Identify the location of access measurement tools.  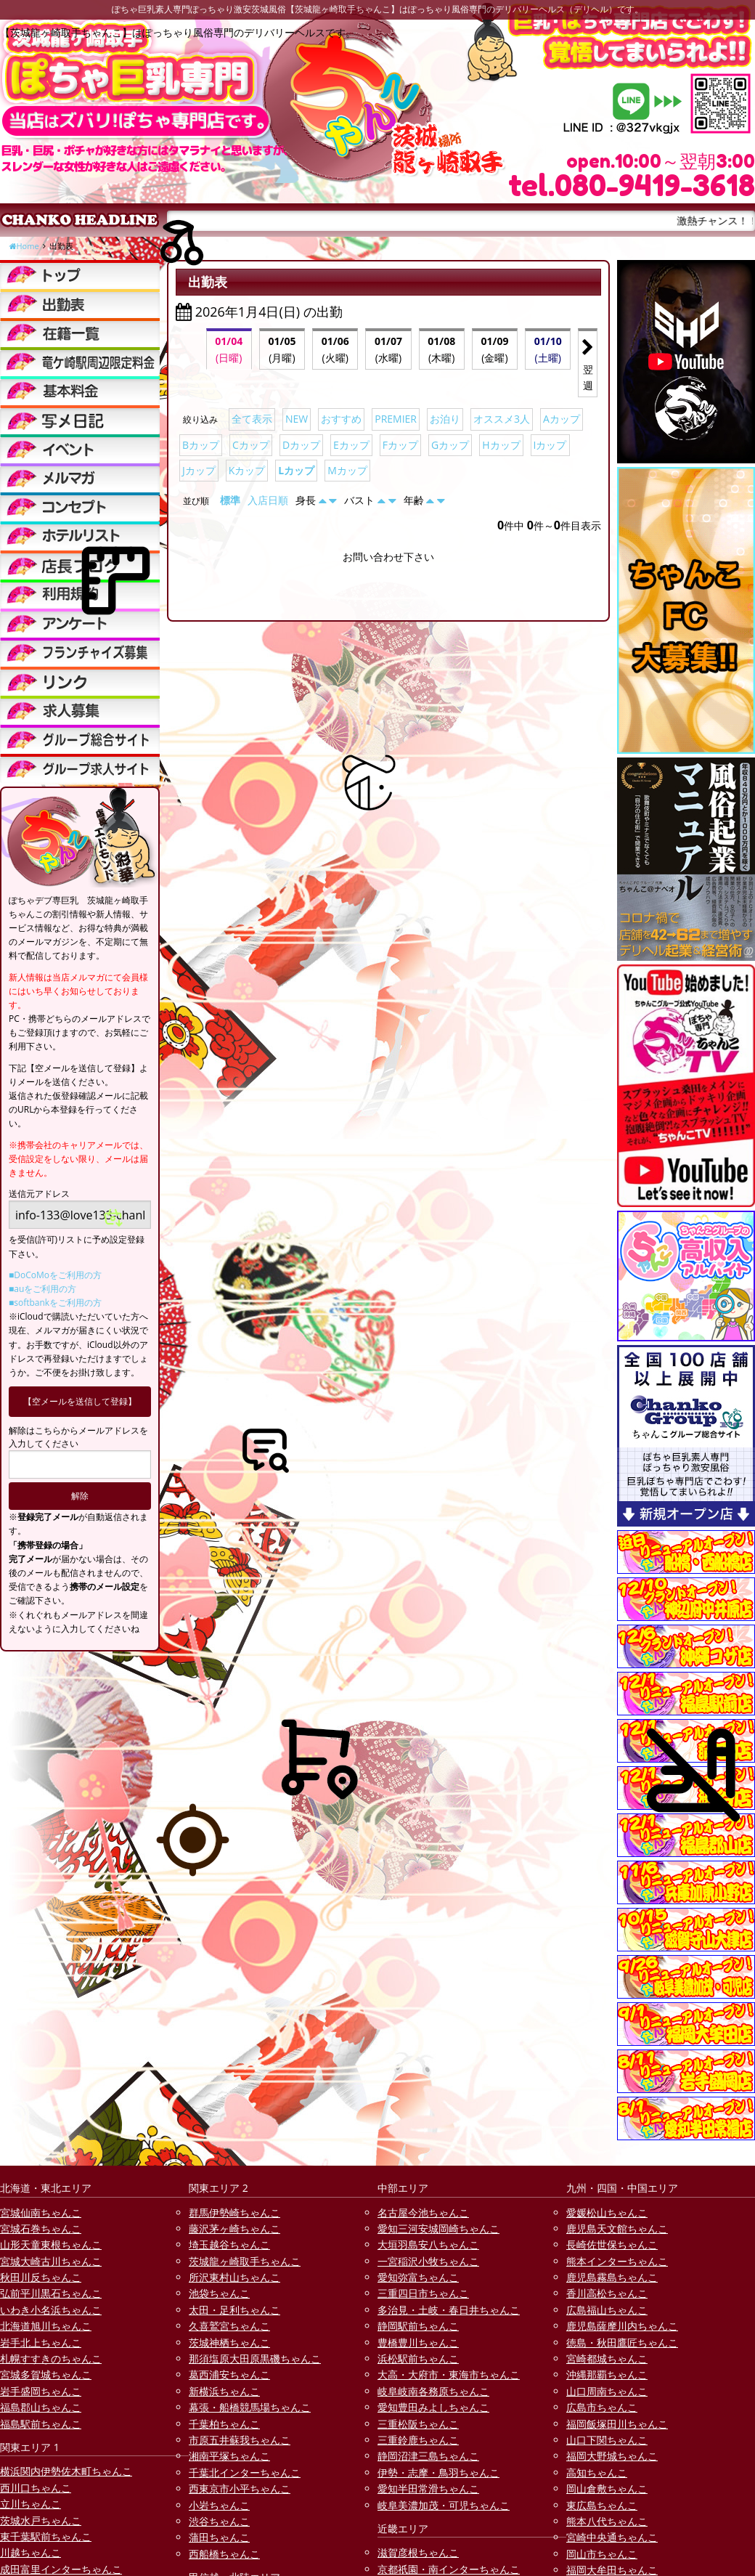
(115, 580).